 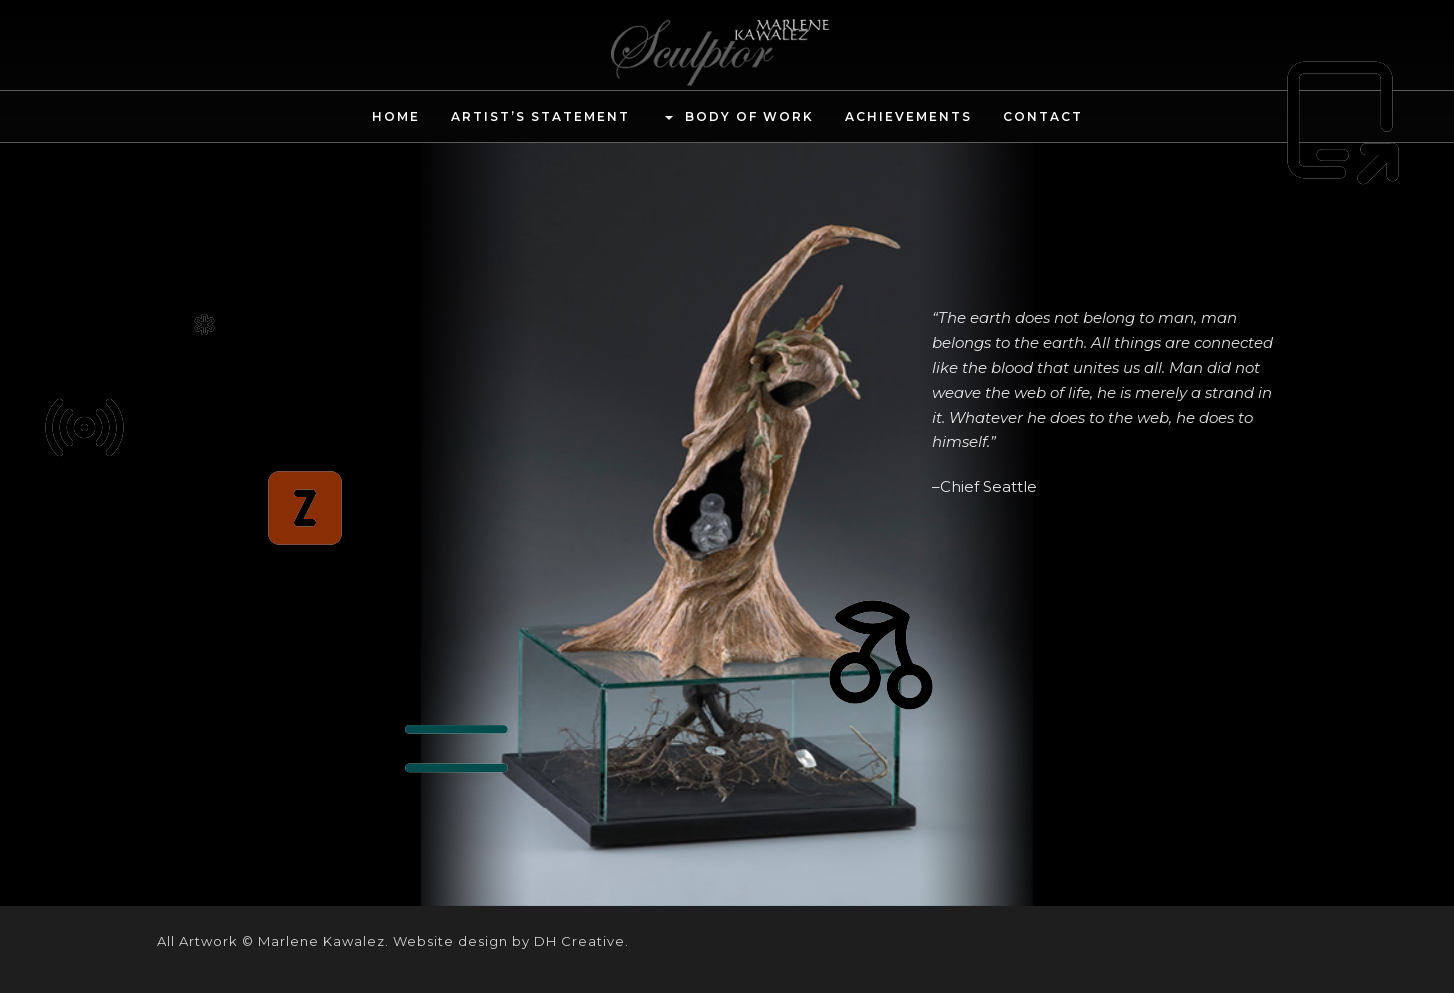 I want to click on represents the letter Z in a keyboard or text input, so click(x=305, y=508).